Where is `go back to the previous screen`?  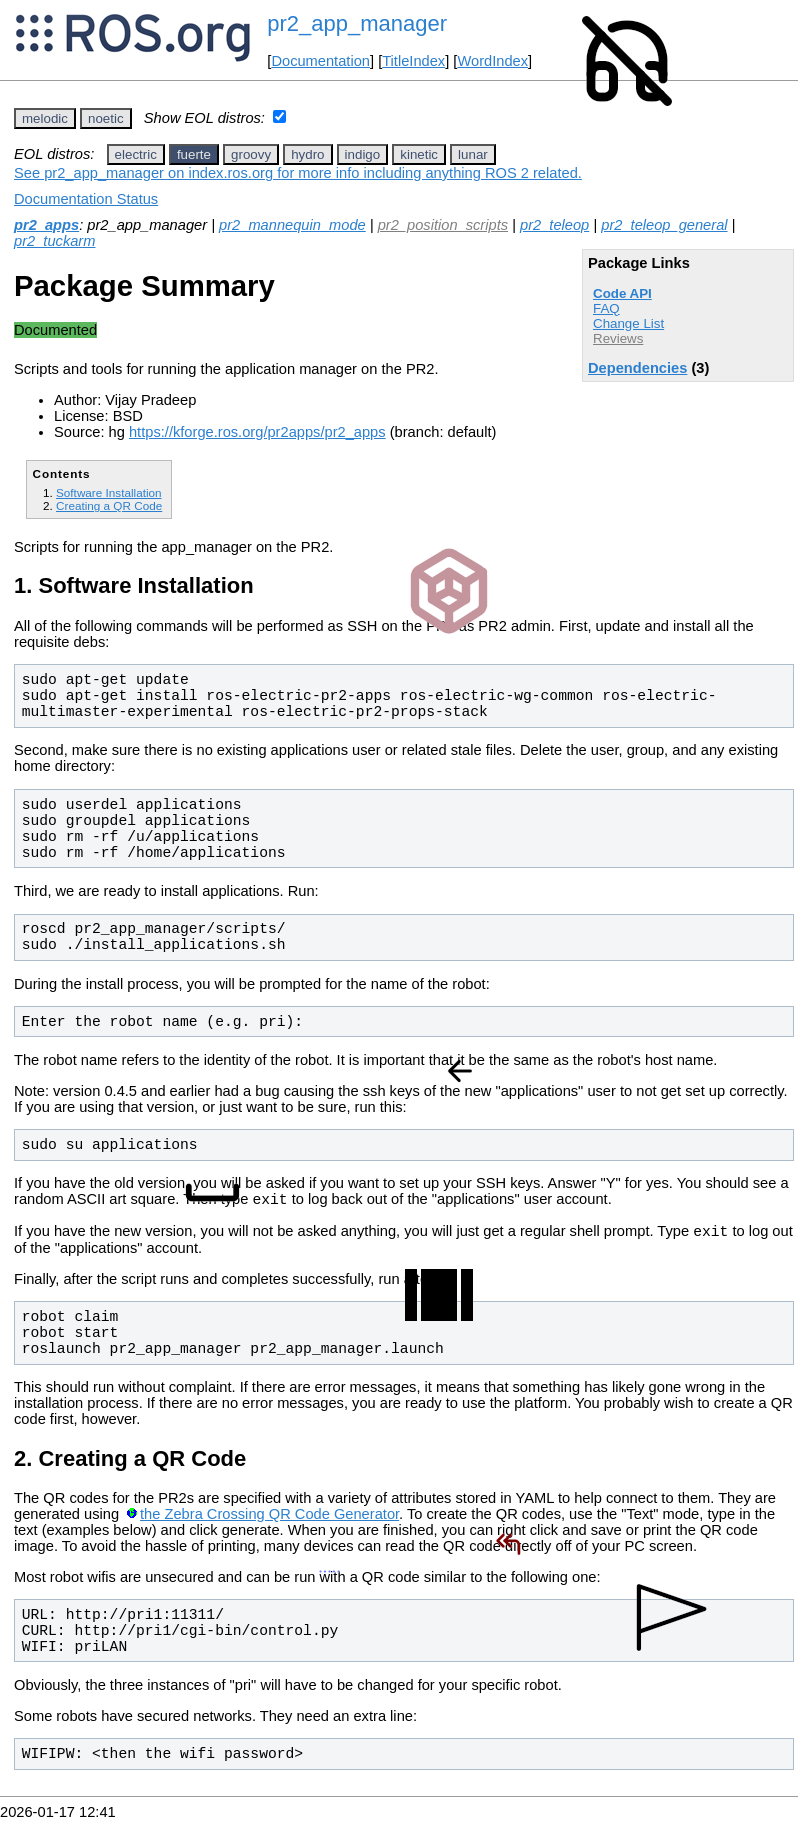
go back to the previous screen is located at coordinates (460, 1071).